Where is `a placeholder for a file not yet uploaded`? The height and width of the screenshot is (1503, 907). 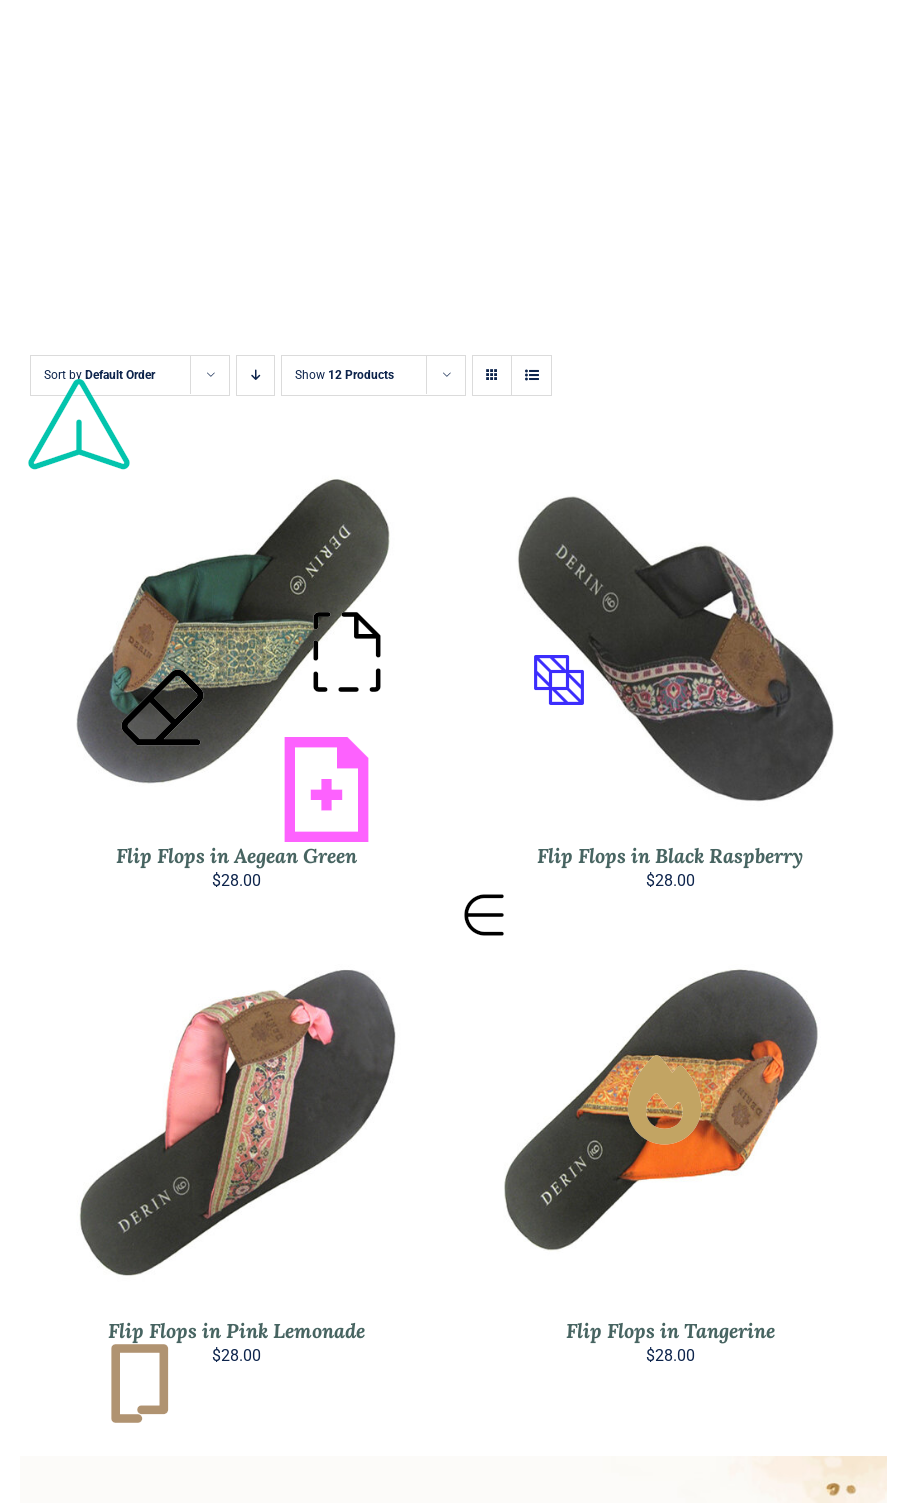 a placeholder for a file not yet uploaded is located at coordinates (347, 652).